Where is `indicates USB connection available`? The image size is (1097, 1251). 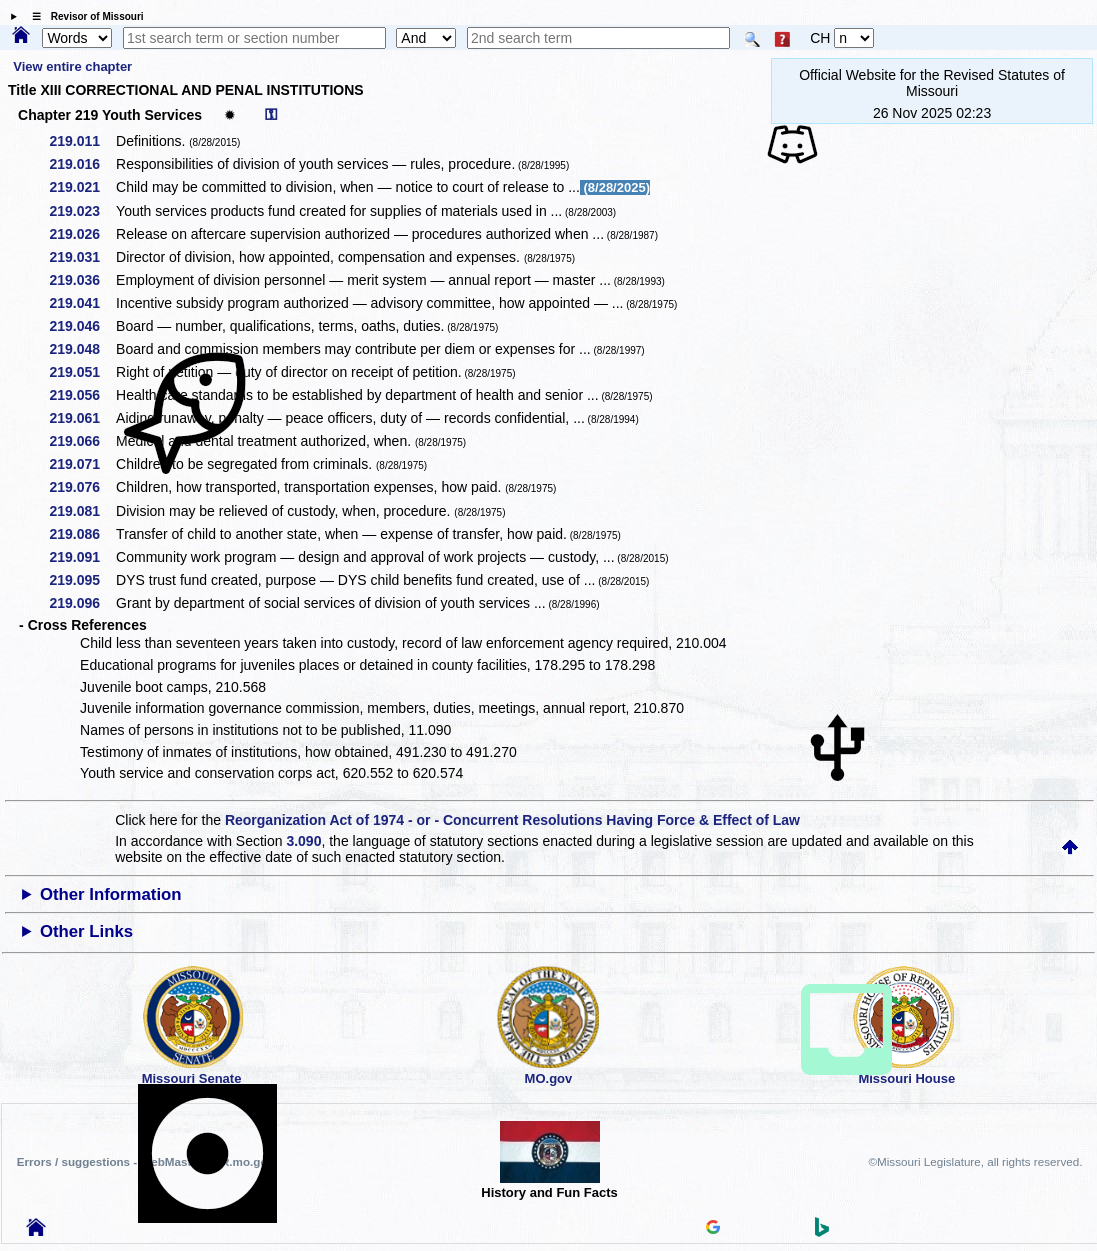 indicates USB connection available is located at coordinates (837, 747).